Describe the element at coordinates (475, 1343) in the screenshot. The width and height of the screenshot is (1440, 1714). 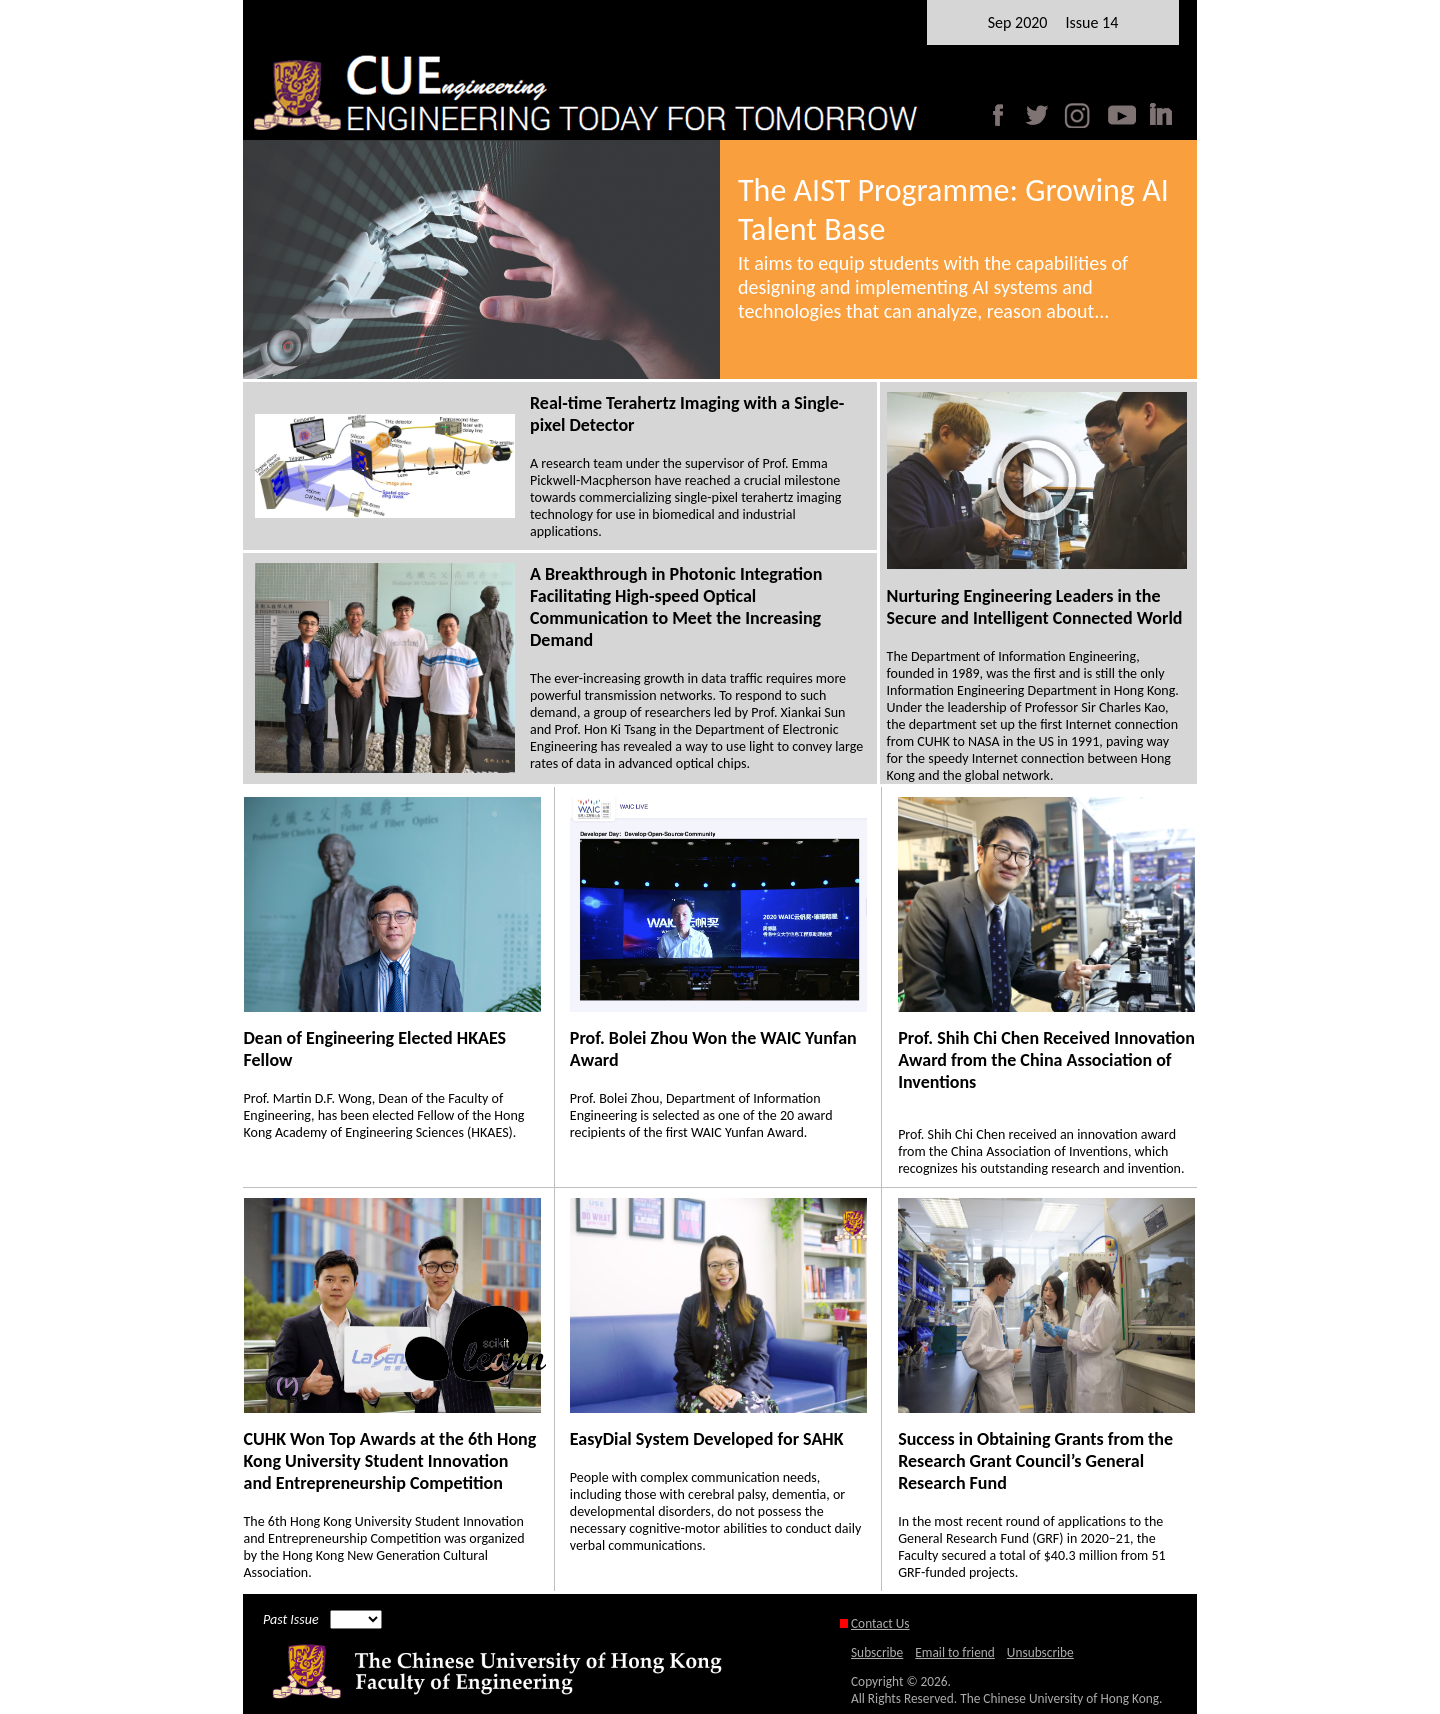
I see `scikit-learn machine learning library logo` at that location.